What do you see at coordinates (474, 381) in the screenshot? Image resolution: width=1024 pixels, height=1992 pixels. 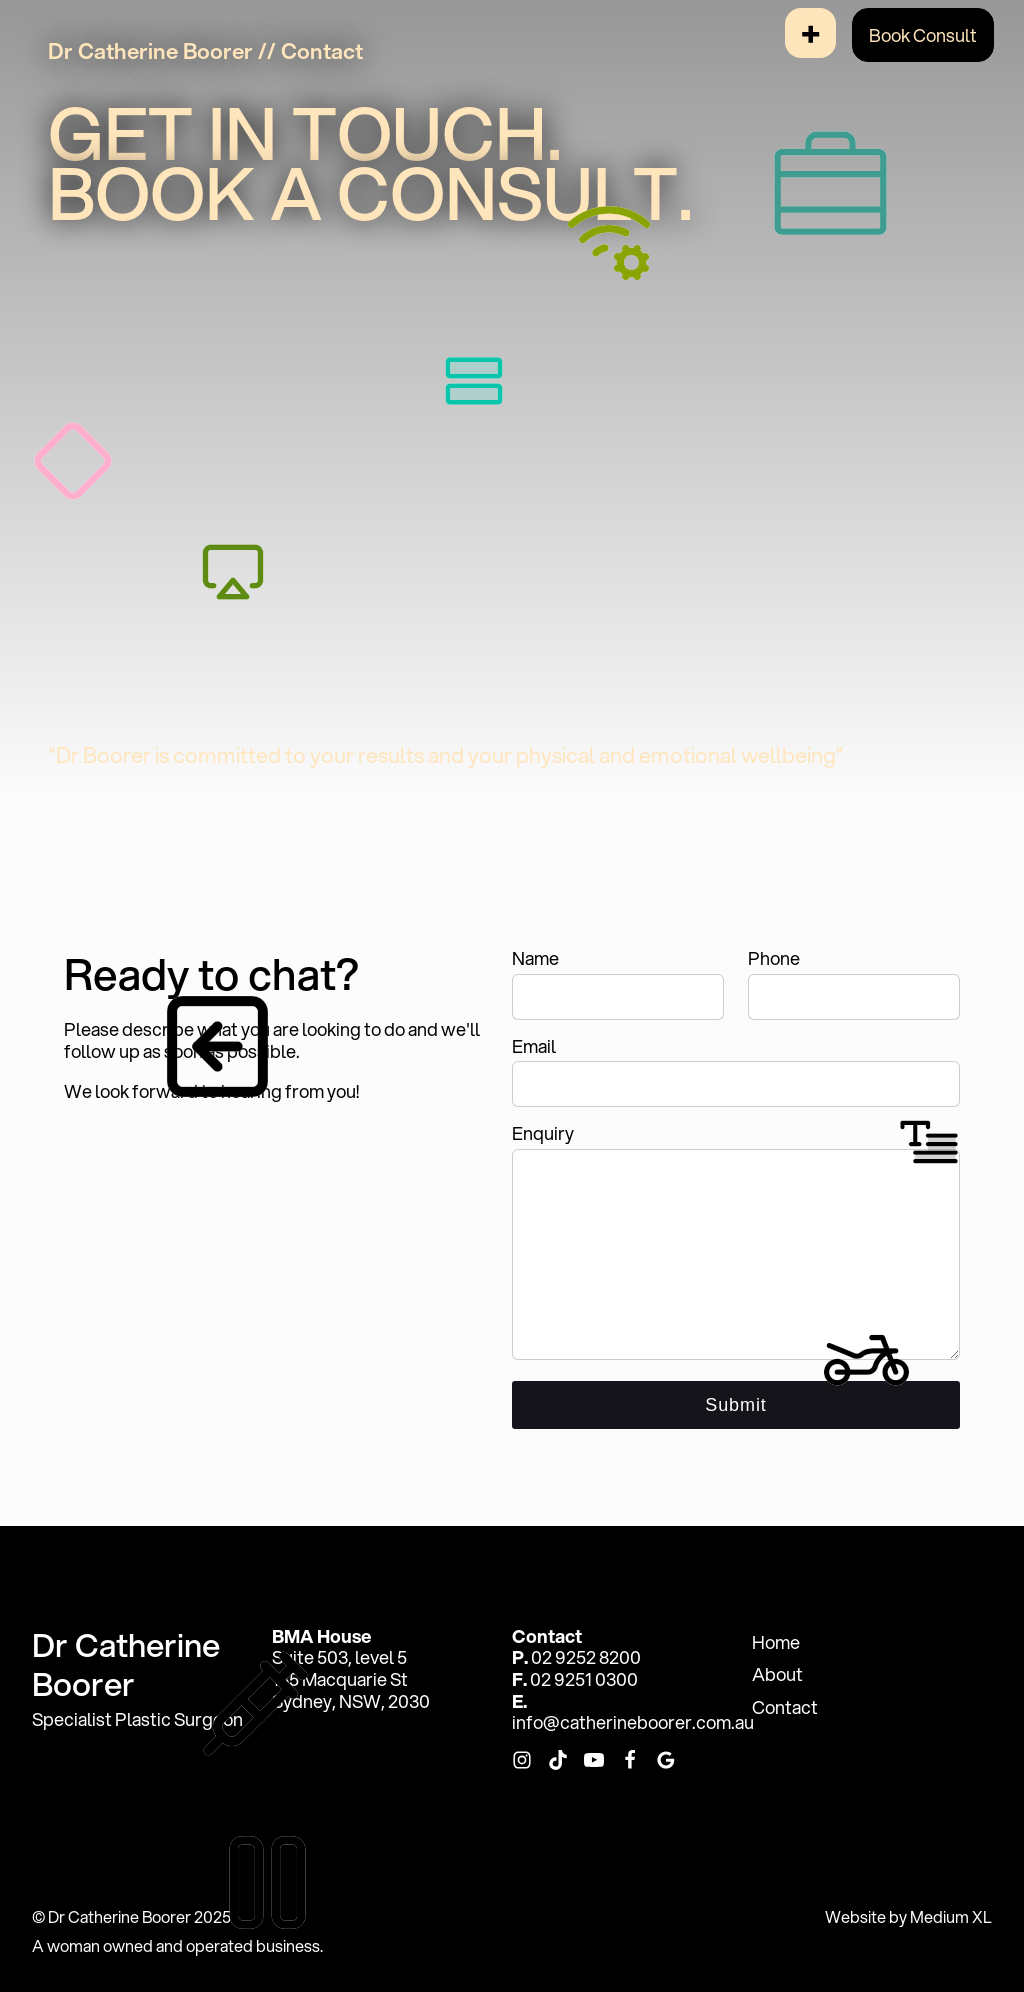 I see `switch to row layout view` at bounding box center [474, 381].